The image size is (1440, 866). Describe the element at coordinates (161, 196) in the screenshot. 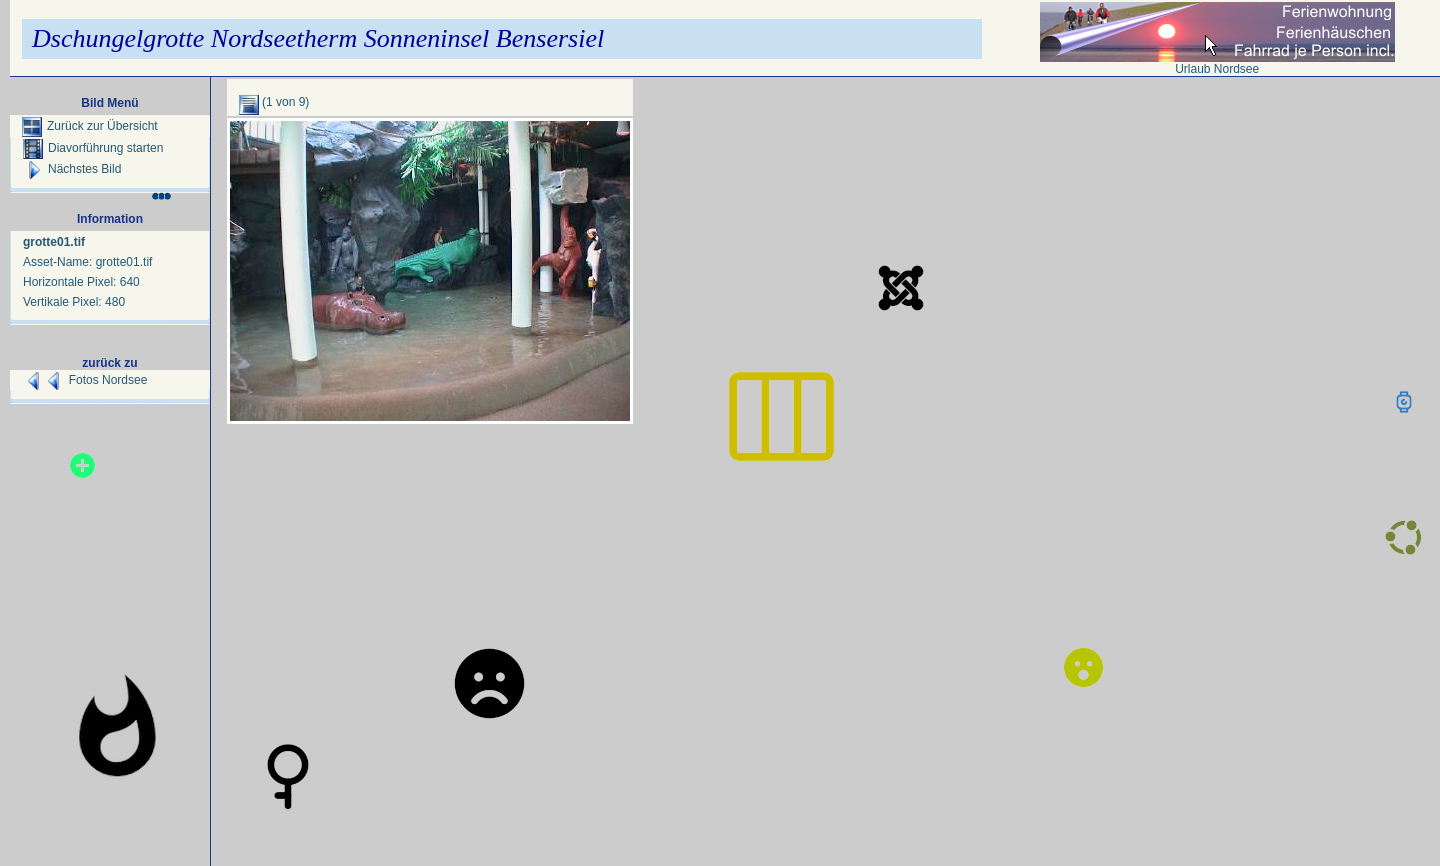

I see `open letterboxd app` at that location.